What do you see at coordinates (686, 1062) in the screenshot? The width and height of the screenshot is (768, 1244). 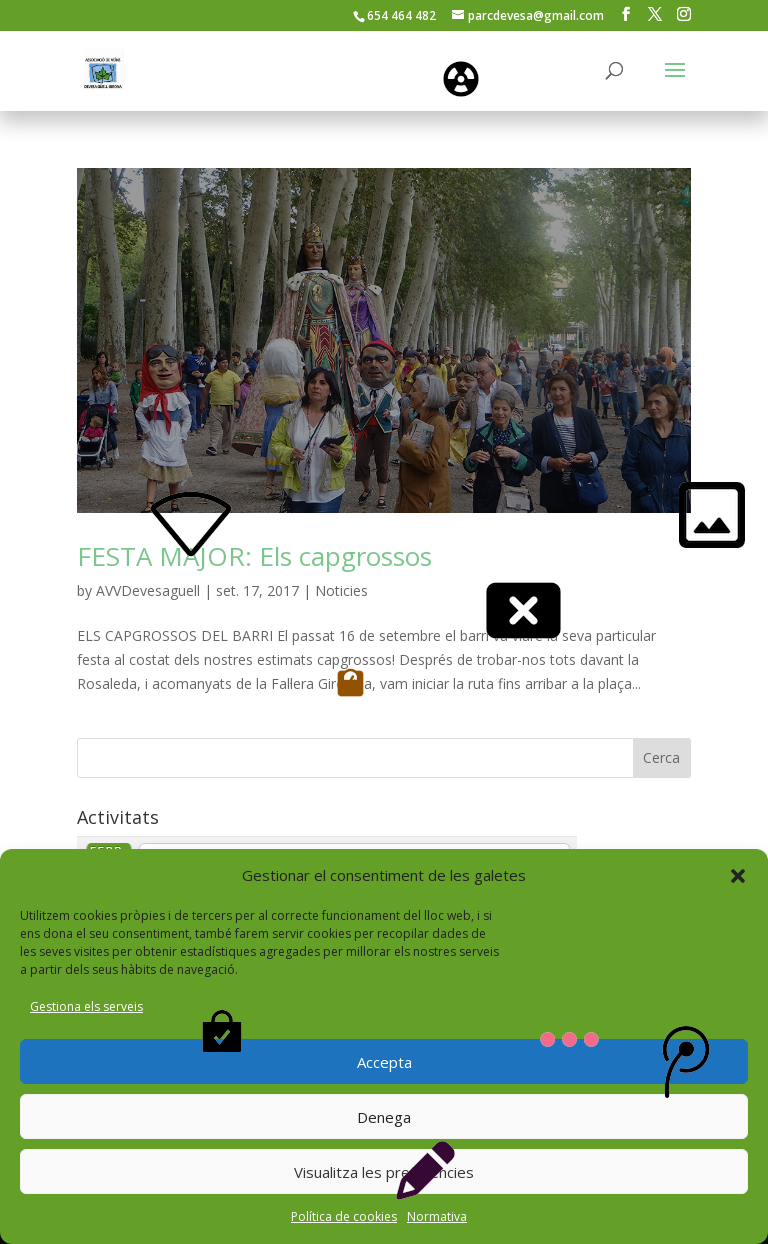 I see `open tencent weibo app` at bounding box center [686, 1062].